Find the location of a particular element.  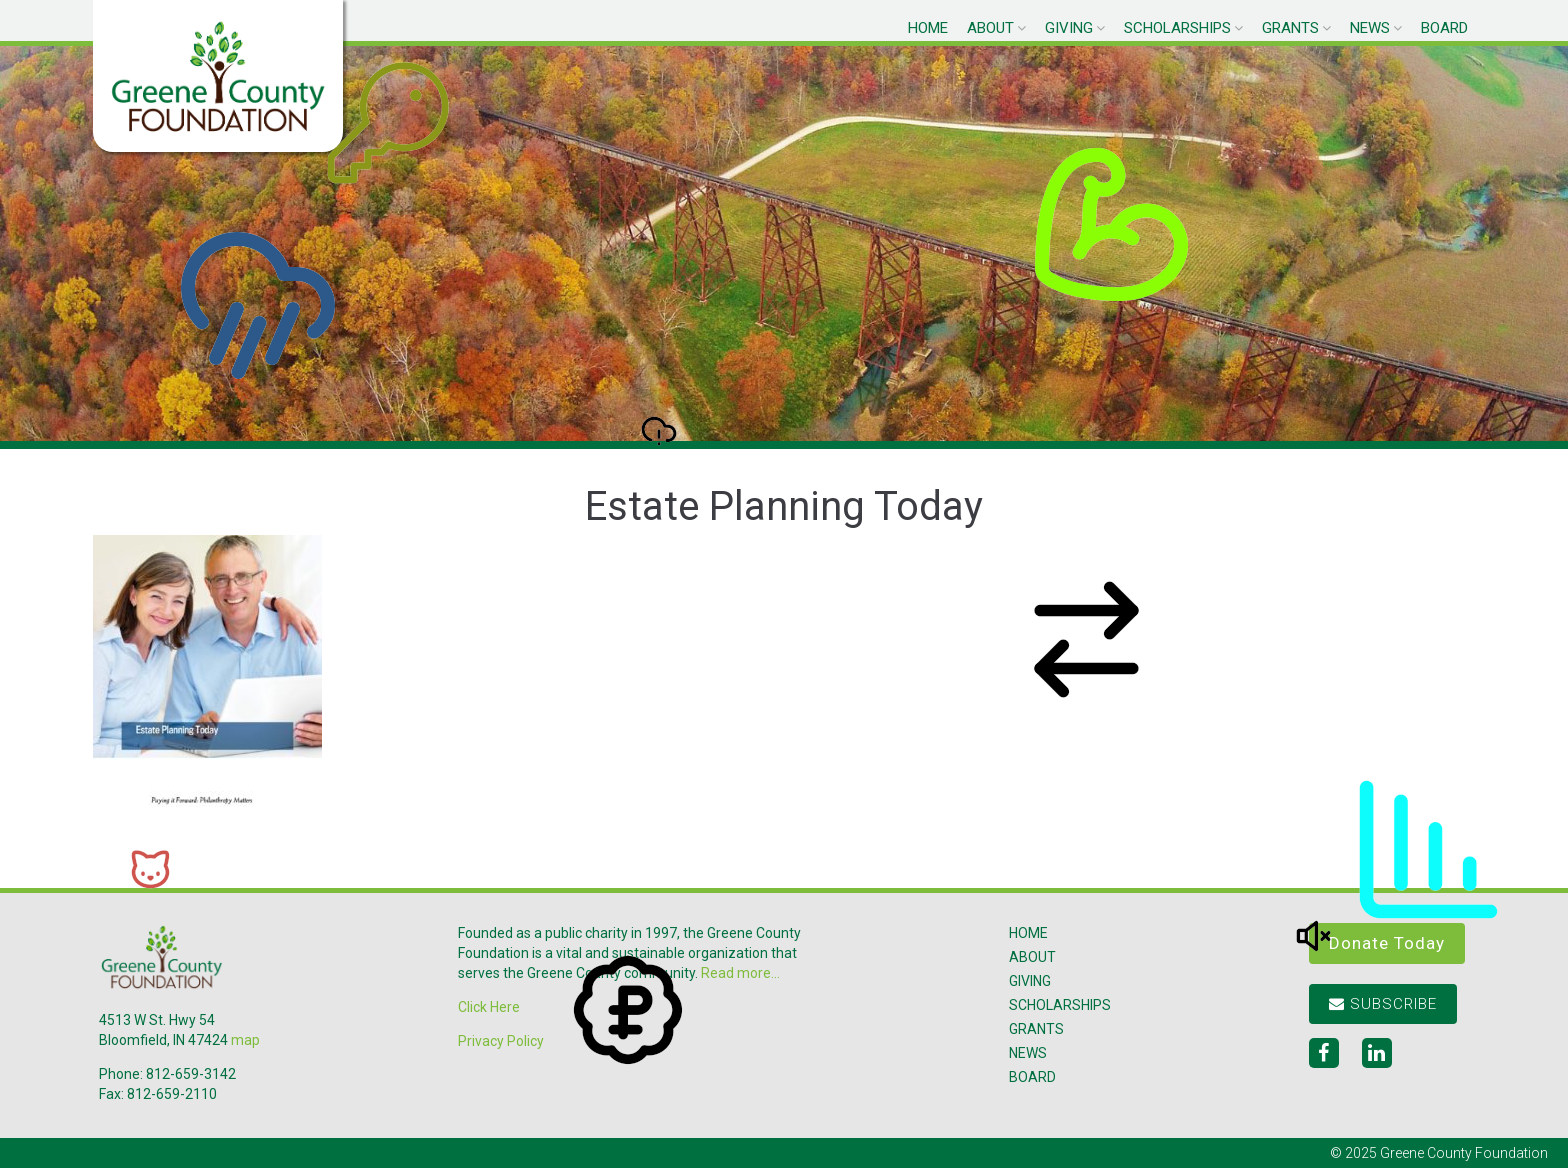

access security or password settings is located at coordinates (386, 125).